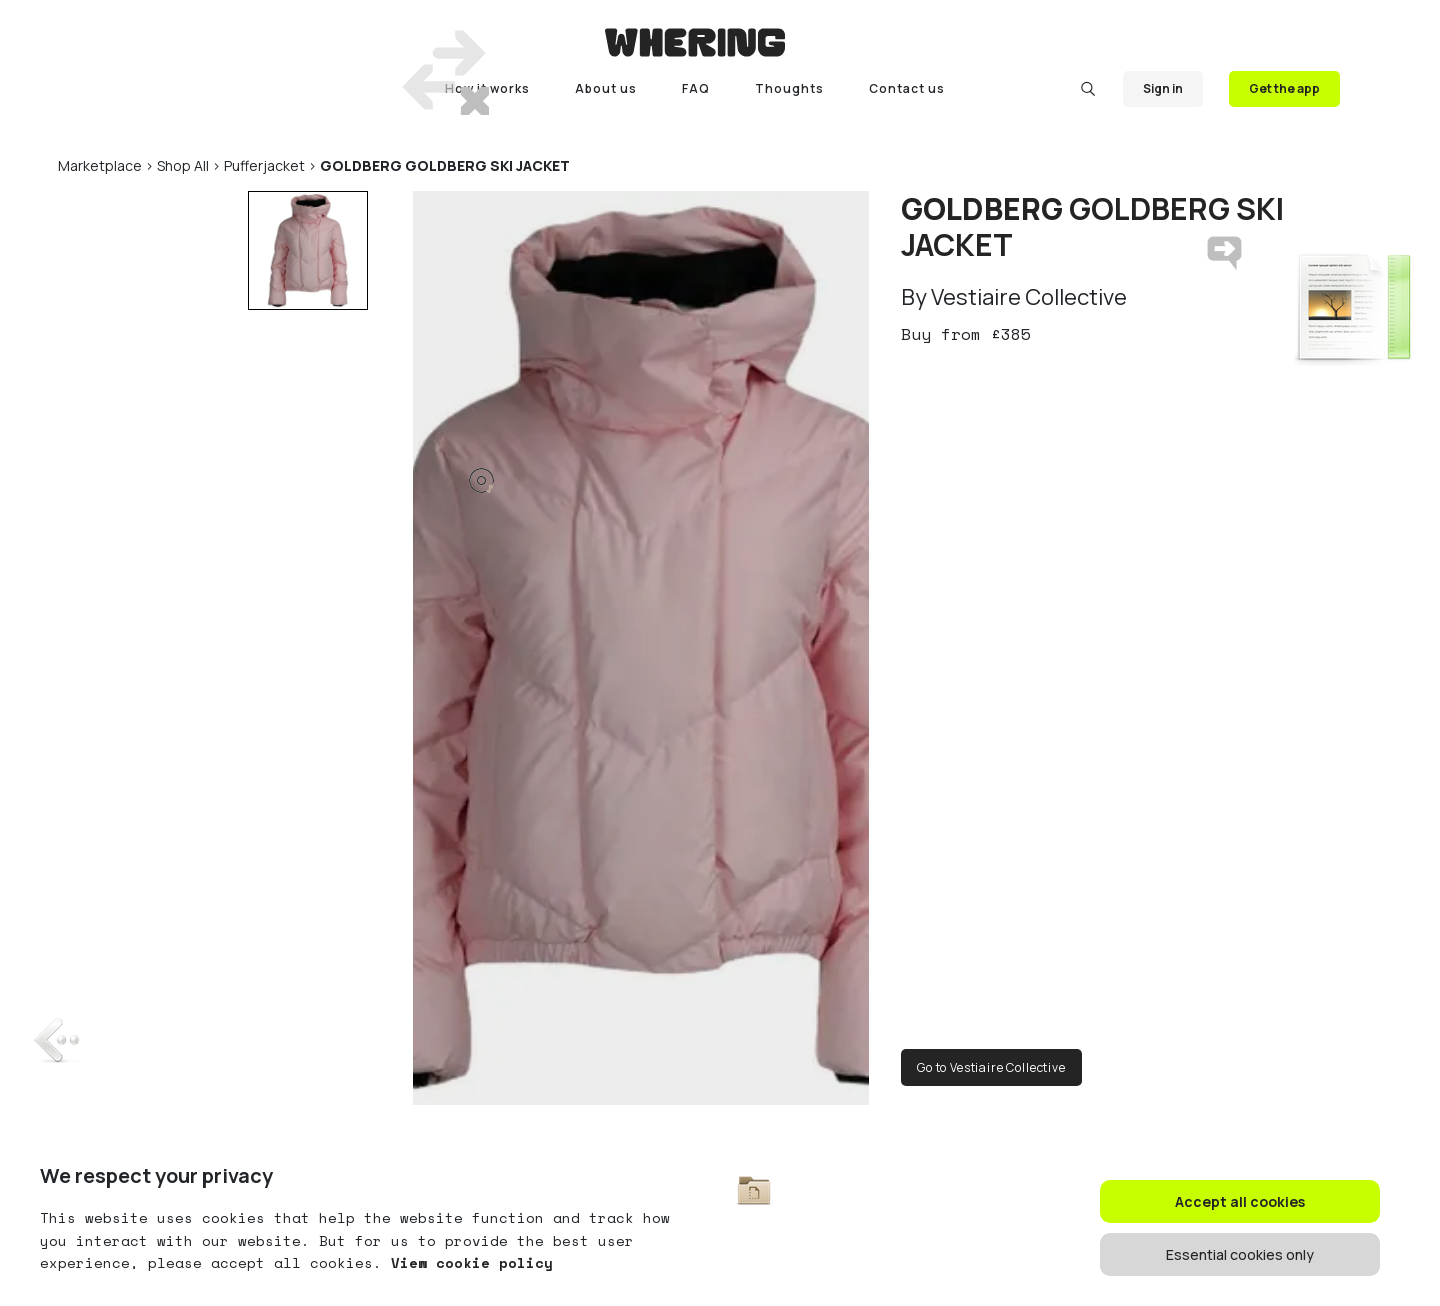 This screenshot has width=1440, height=1306. I want to click on indicates no network connection available, so click(444, 70).